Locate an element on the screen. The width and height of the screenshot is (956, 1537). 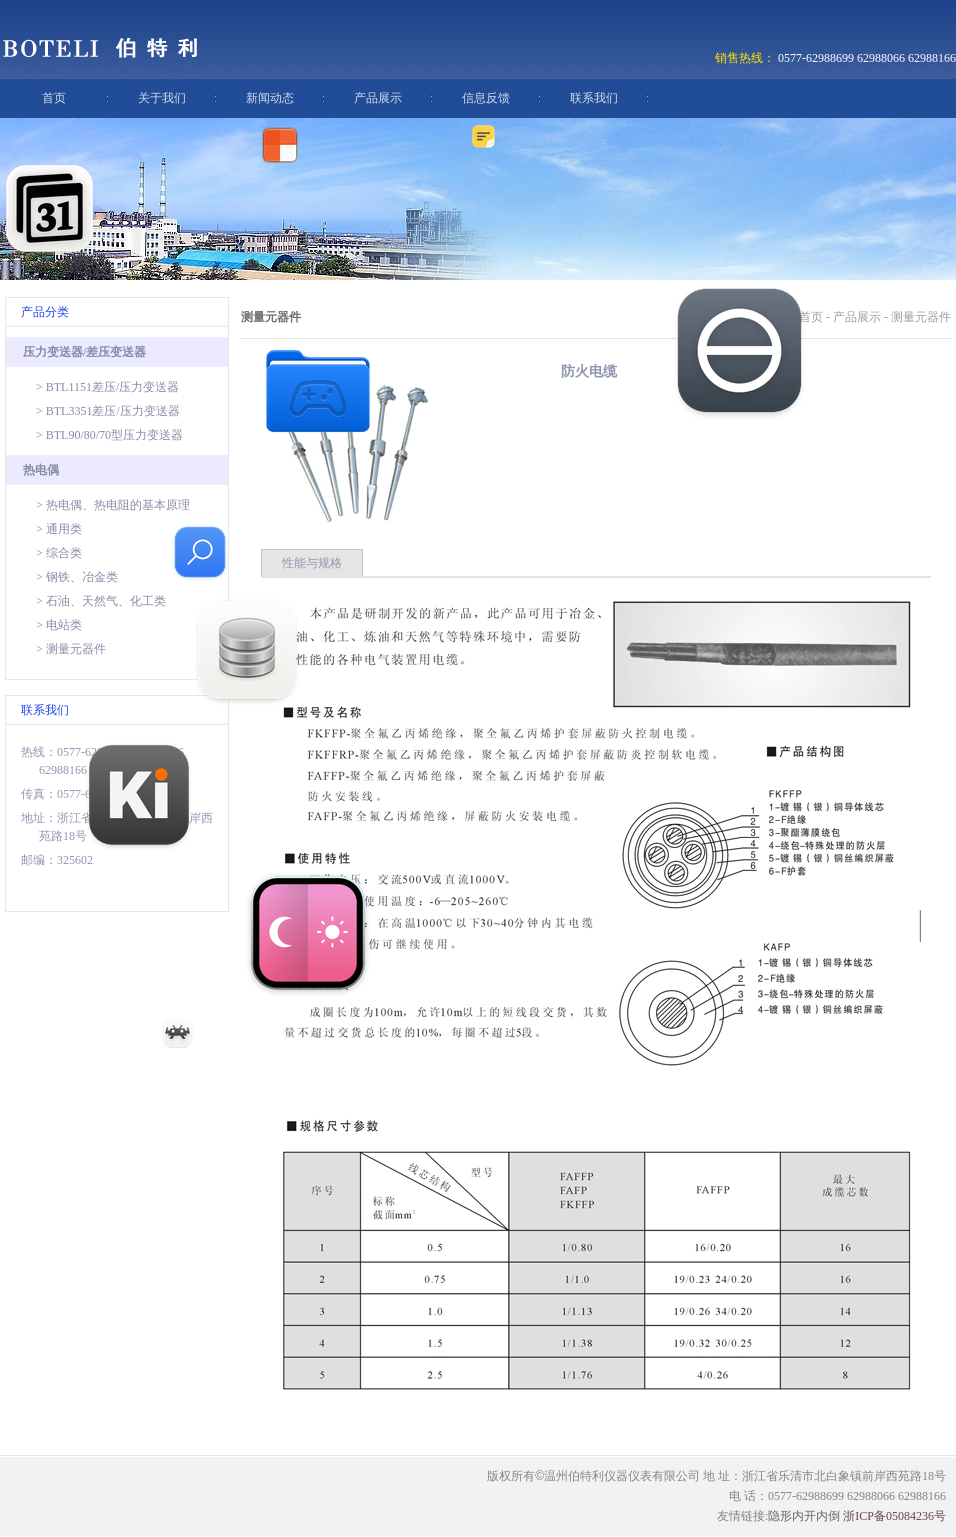
open the stickies app for quick notes is located at coordinates (483, 136).